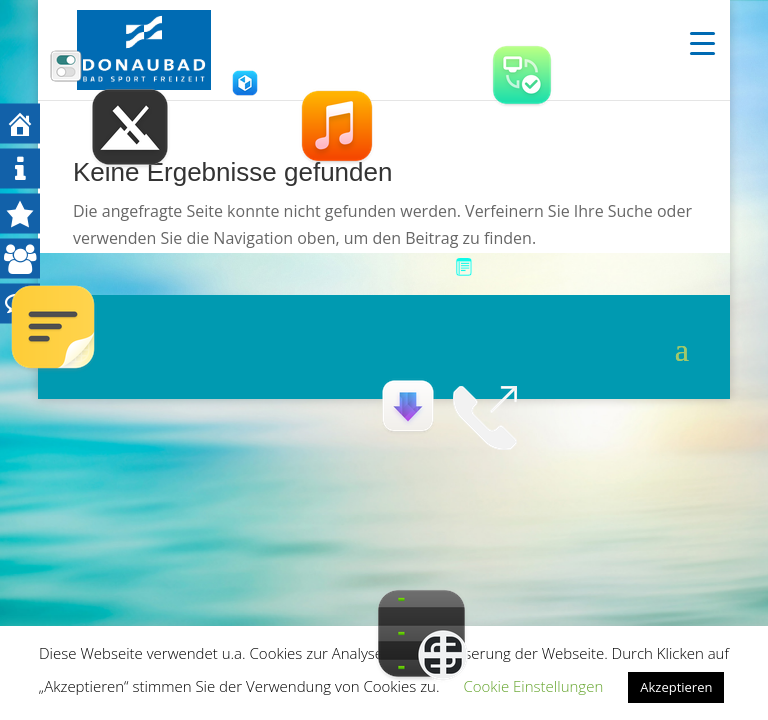  I want to click on open the stickies app for quick notes, so click(53, 327).